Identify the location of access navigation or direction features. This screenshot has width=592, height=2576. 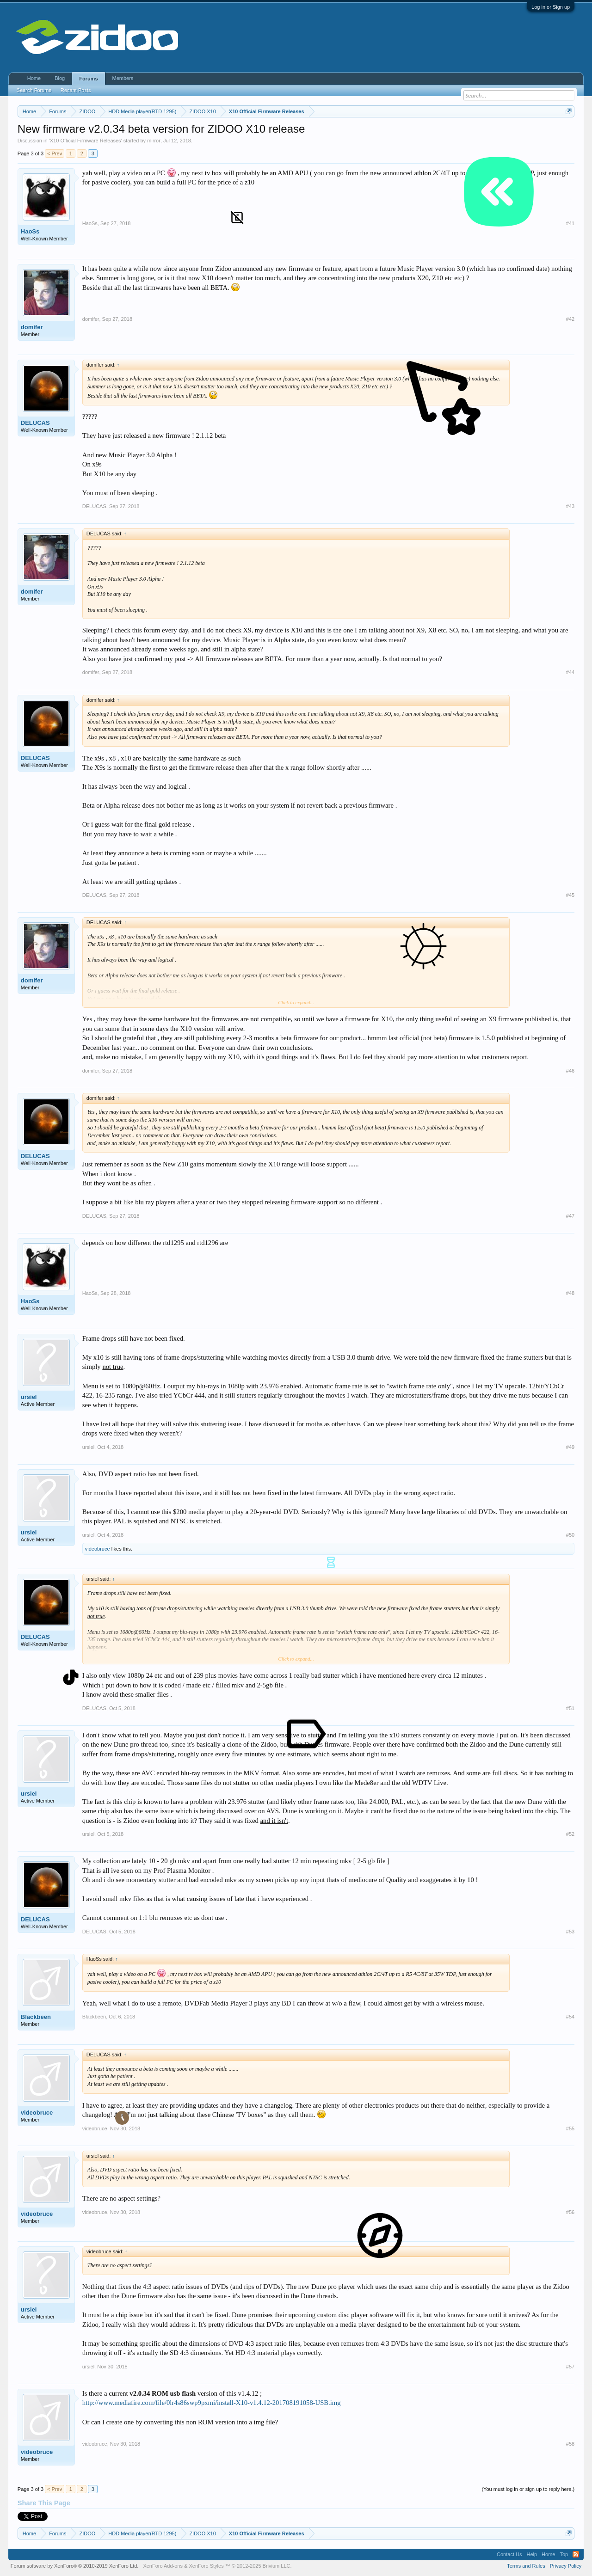
(380, 2235).